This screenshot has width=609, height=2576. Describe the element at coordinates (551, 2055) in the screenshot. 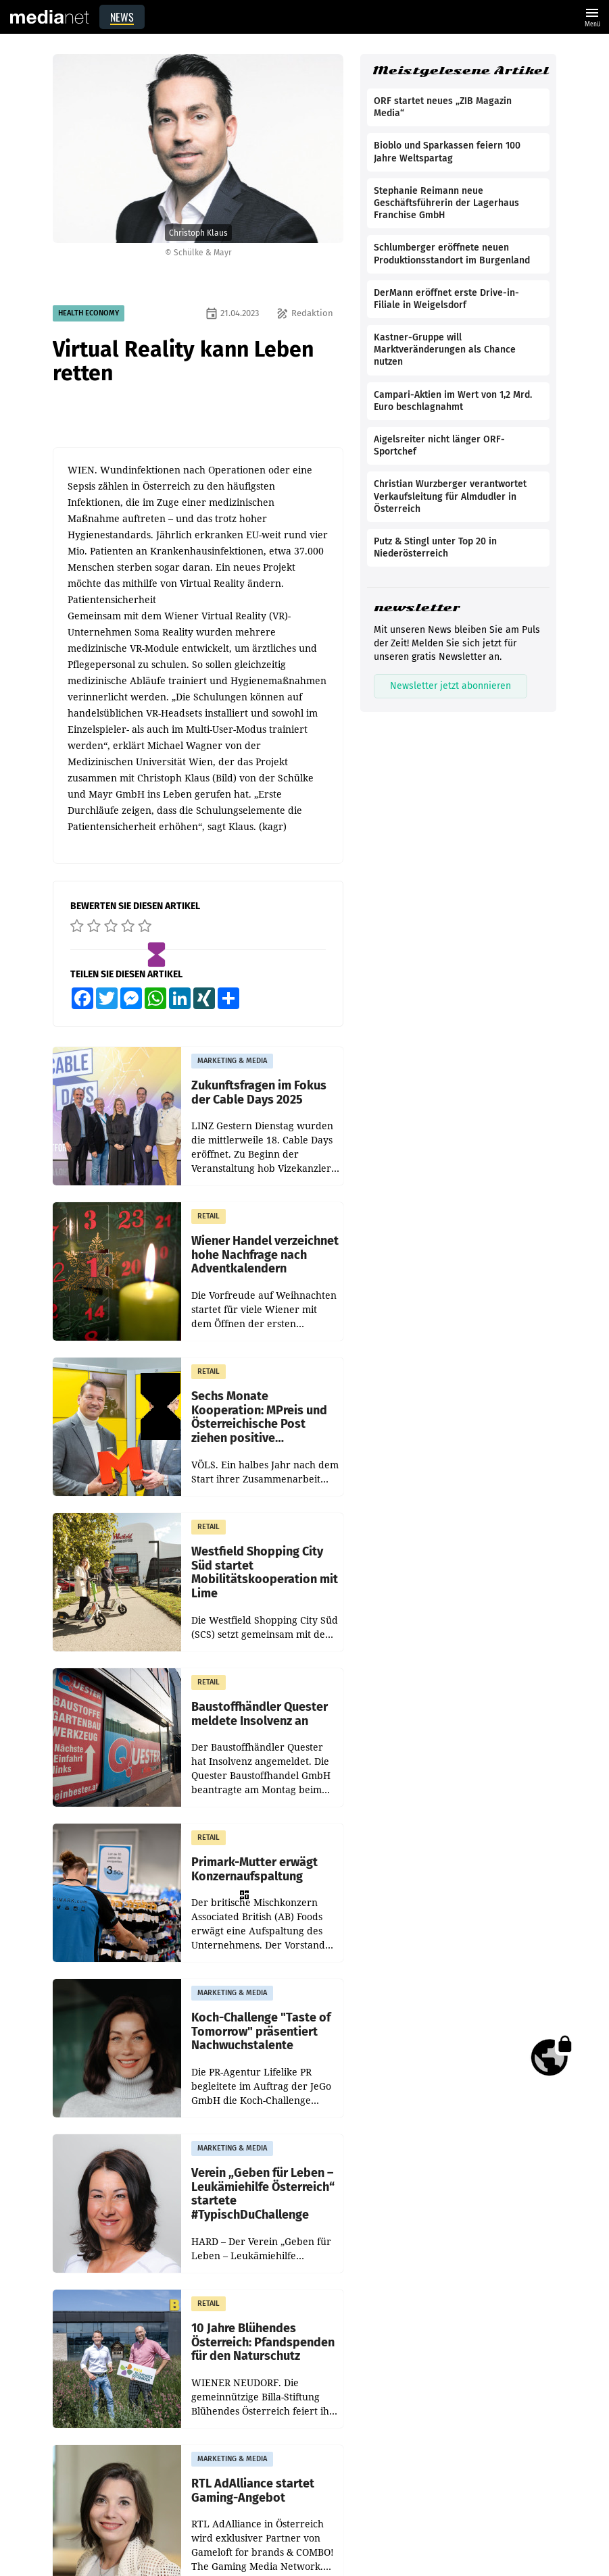

I see `indicates active VPN connection` at that location.